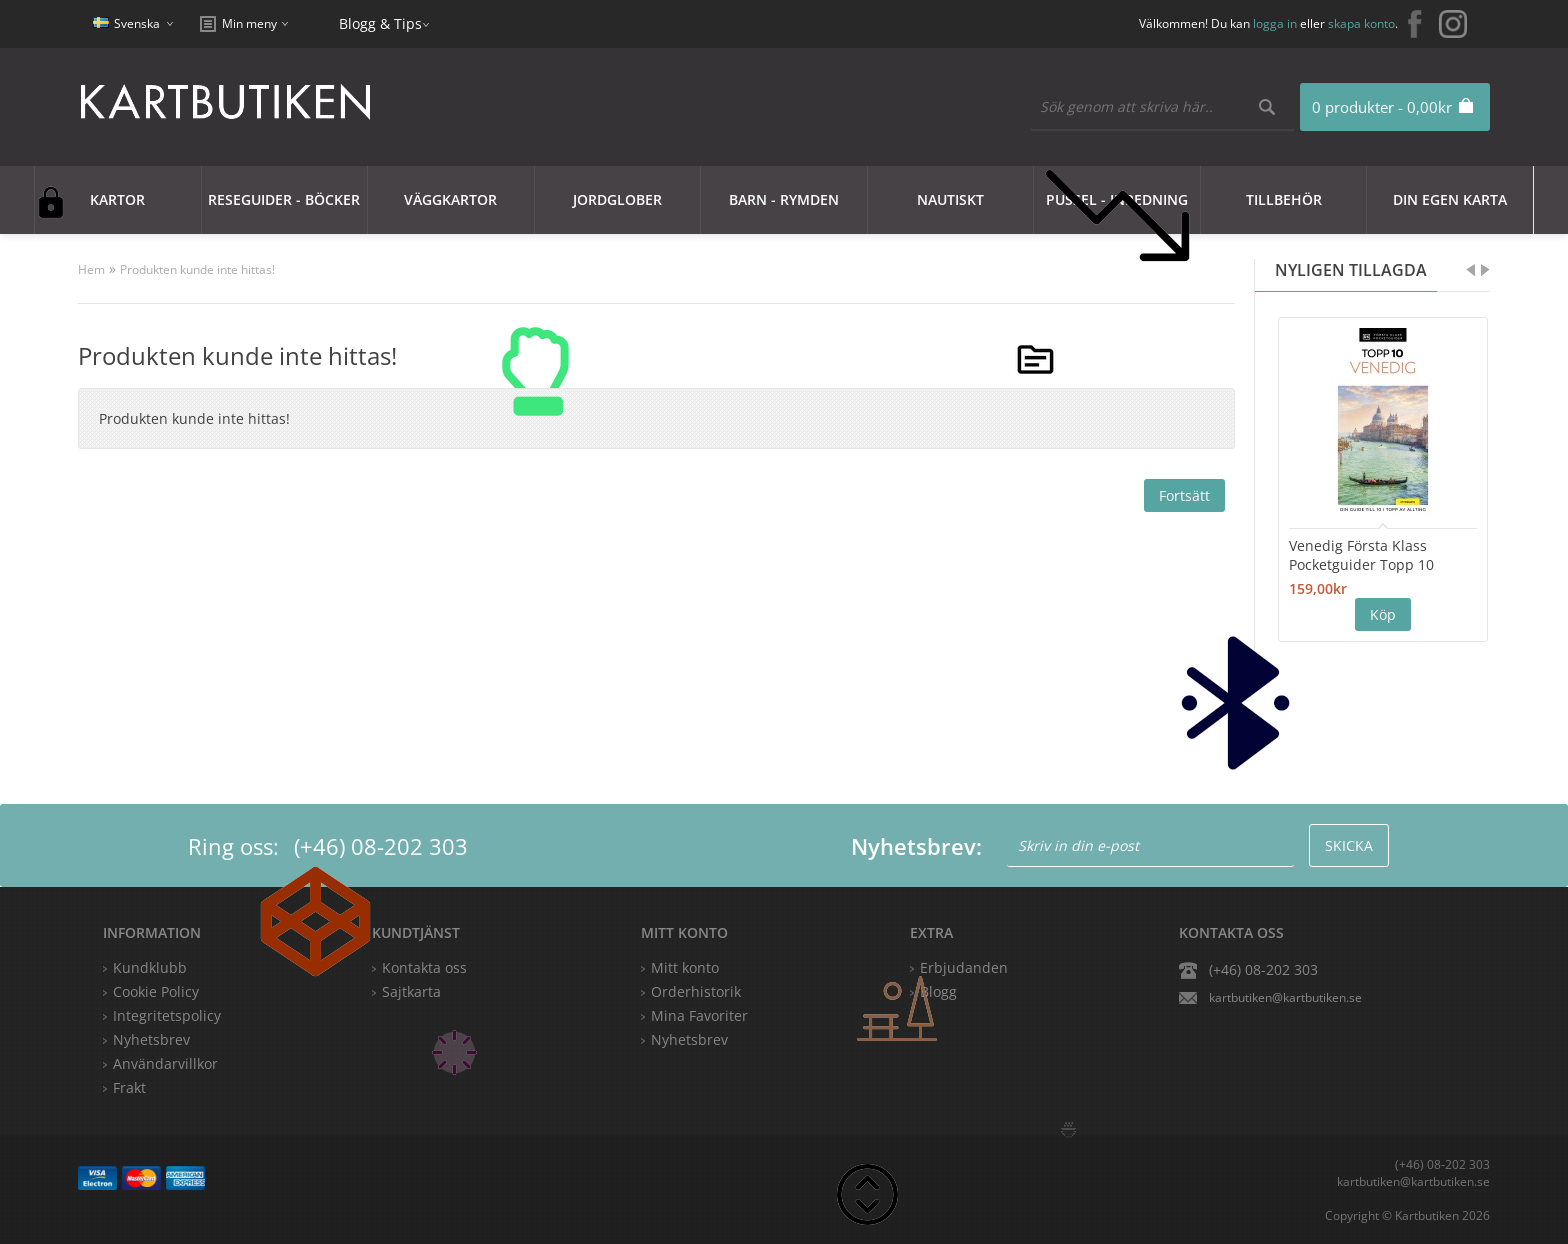 The image size is (1568, 1244). What do you see at coordinates (1117, 215) in the screenshot?
I see `indicates a downward trend or decline in metrics` at bounding box center [1117, 215].